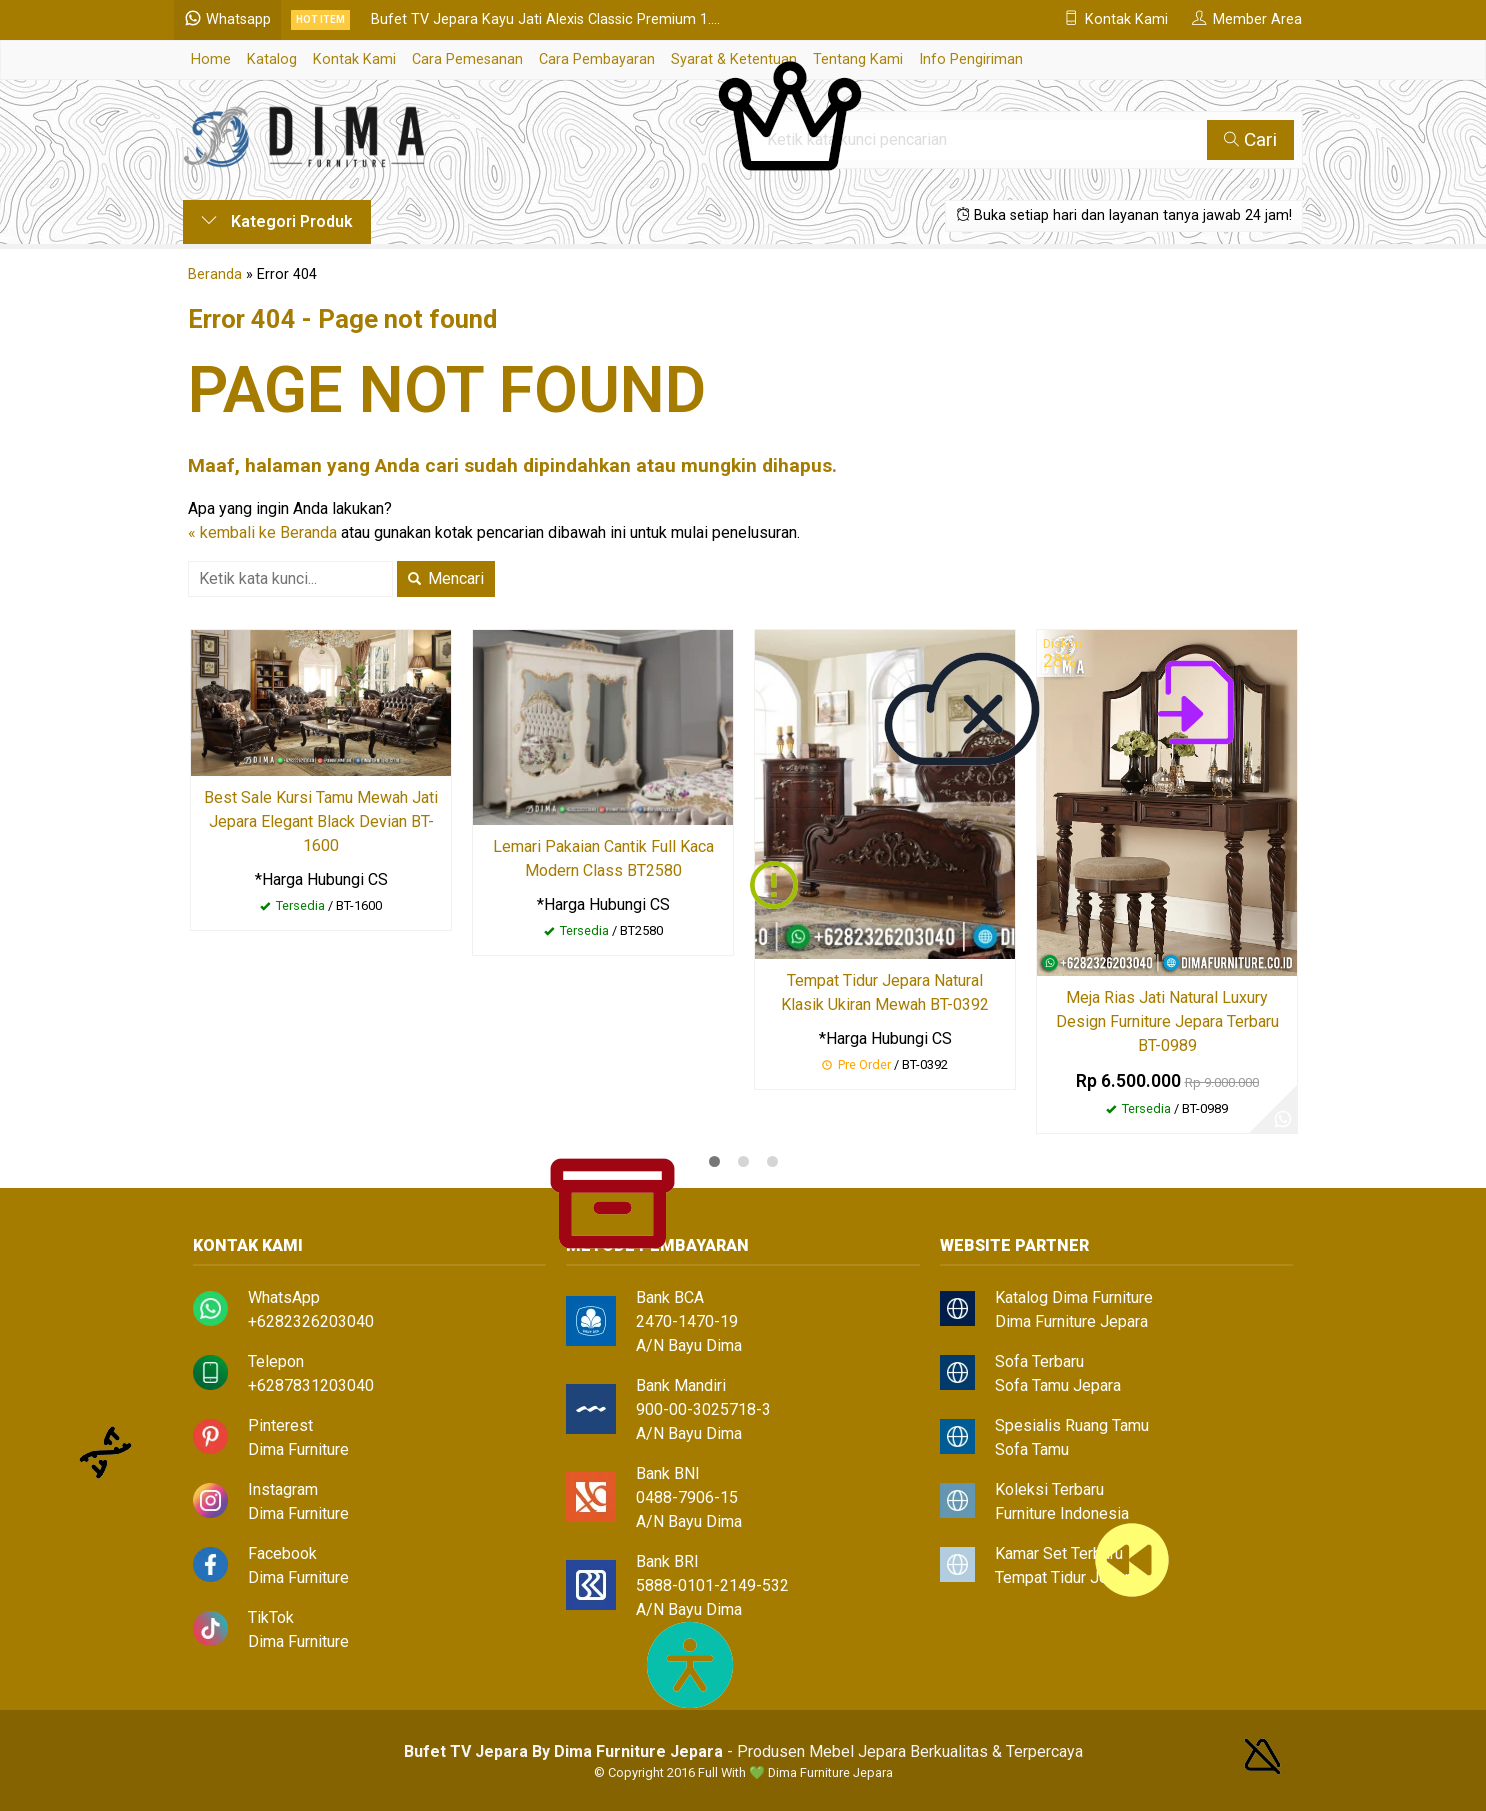 The height and width of the screenshot is (1811, 1486). I want to click on indicates premium or pro subscription status, so click(790, 123).